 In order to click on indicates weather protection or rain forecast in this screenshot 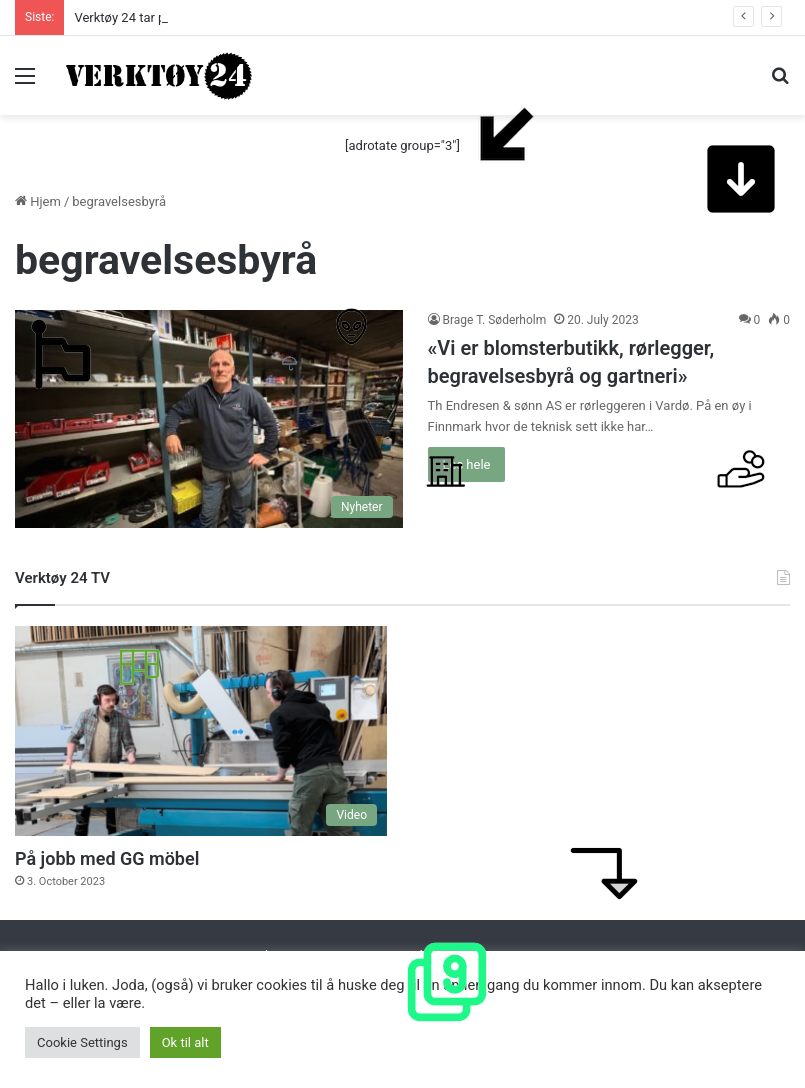, I will do `click(289, 363)`.